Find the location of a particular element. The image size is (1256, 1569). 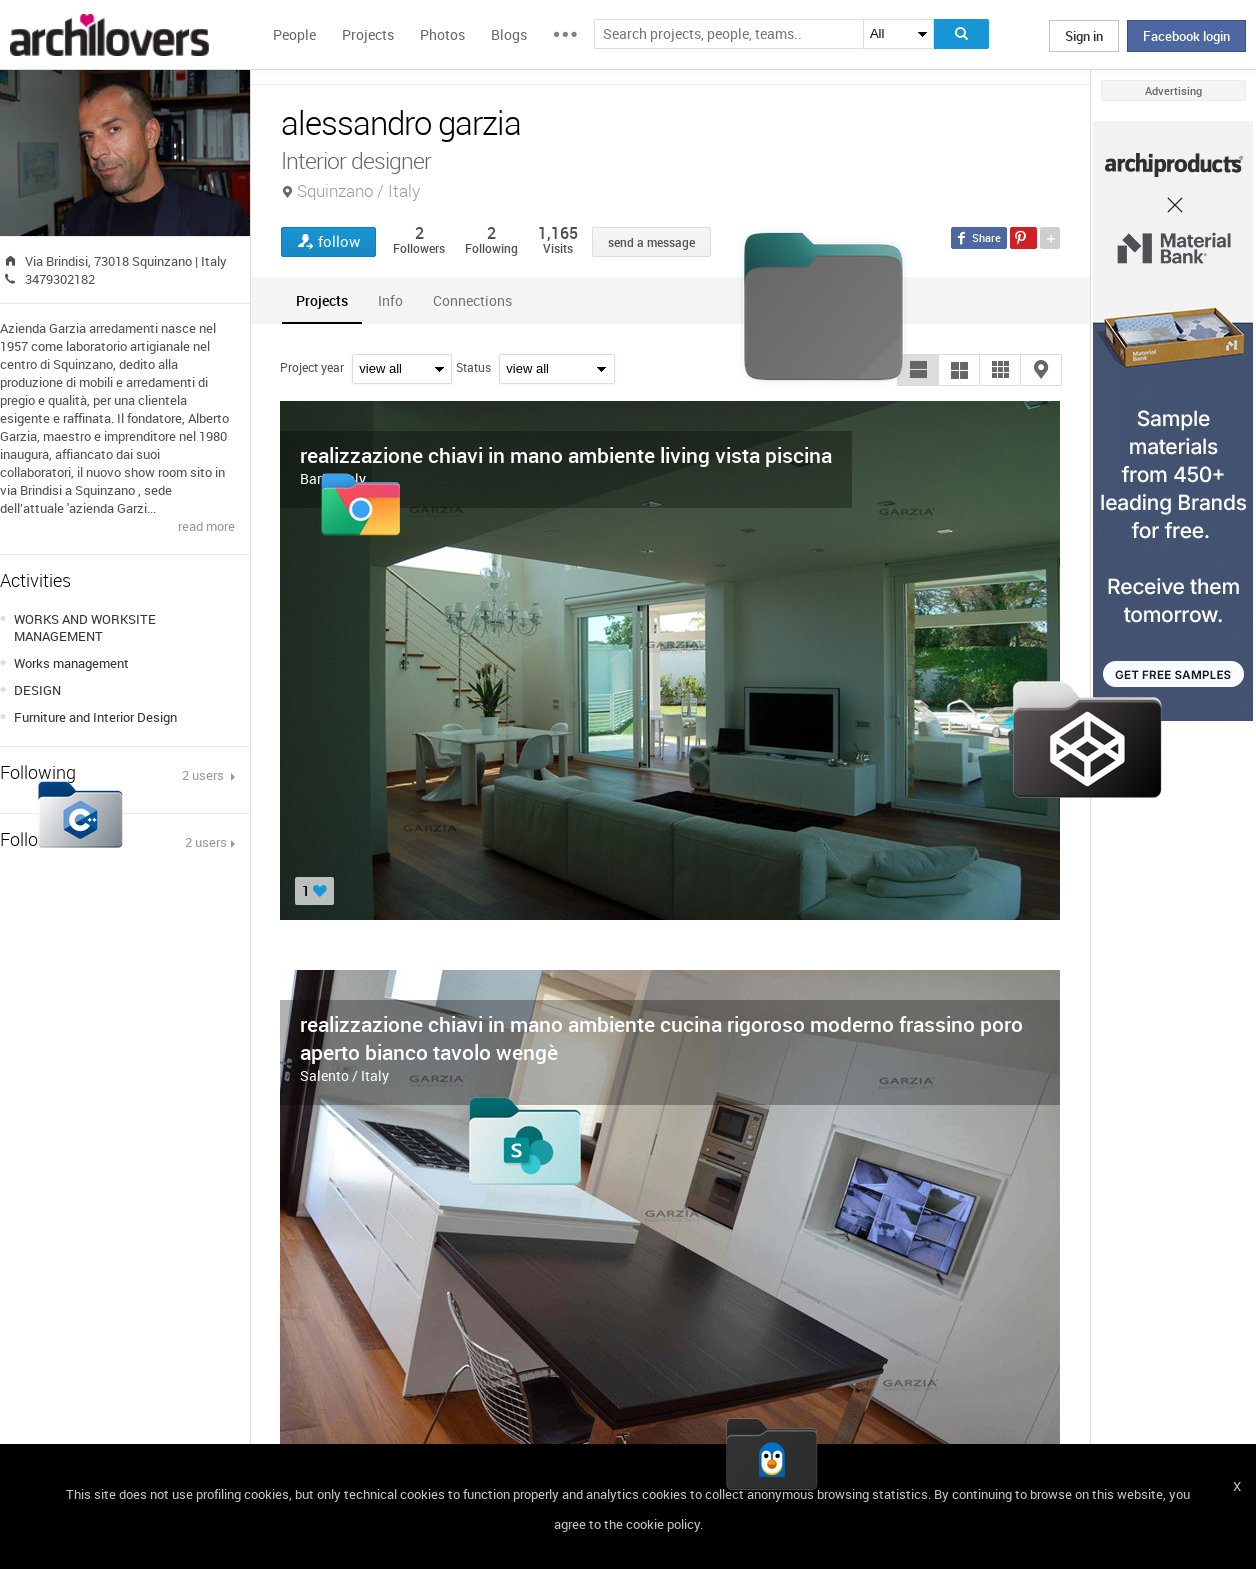

open folder containing C++ project files is located at coordinates (80, 817).